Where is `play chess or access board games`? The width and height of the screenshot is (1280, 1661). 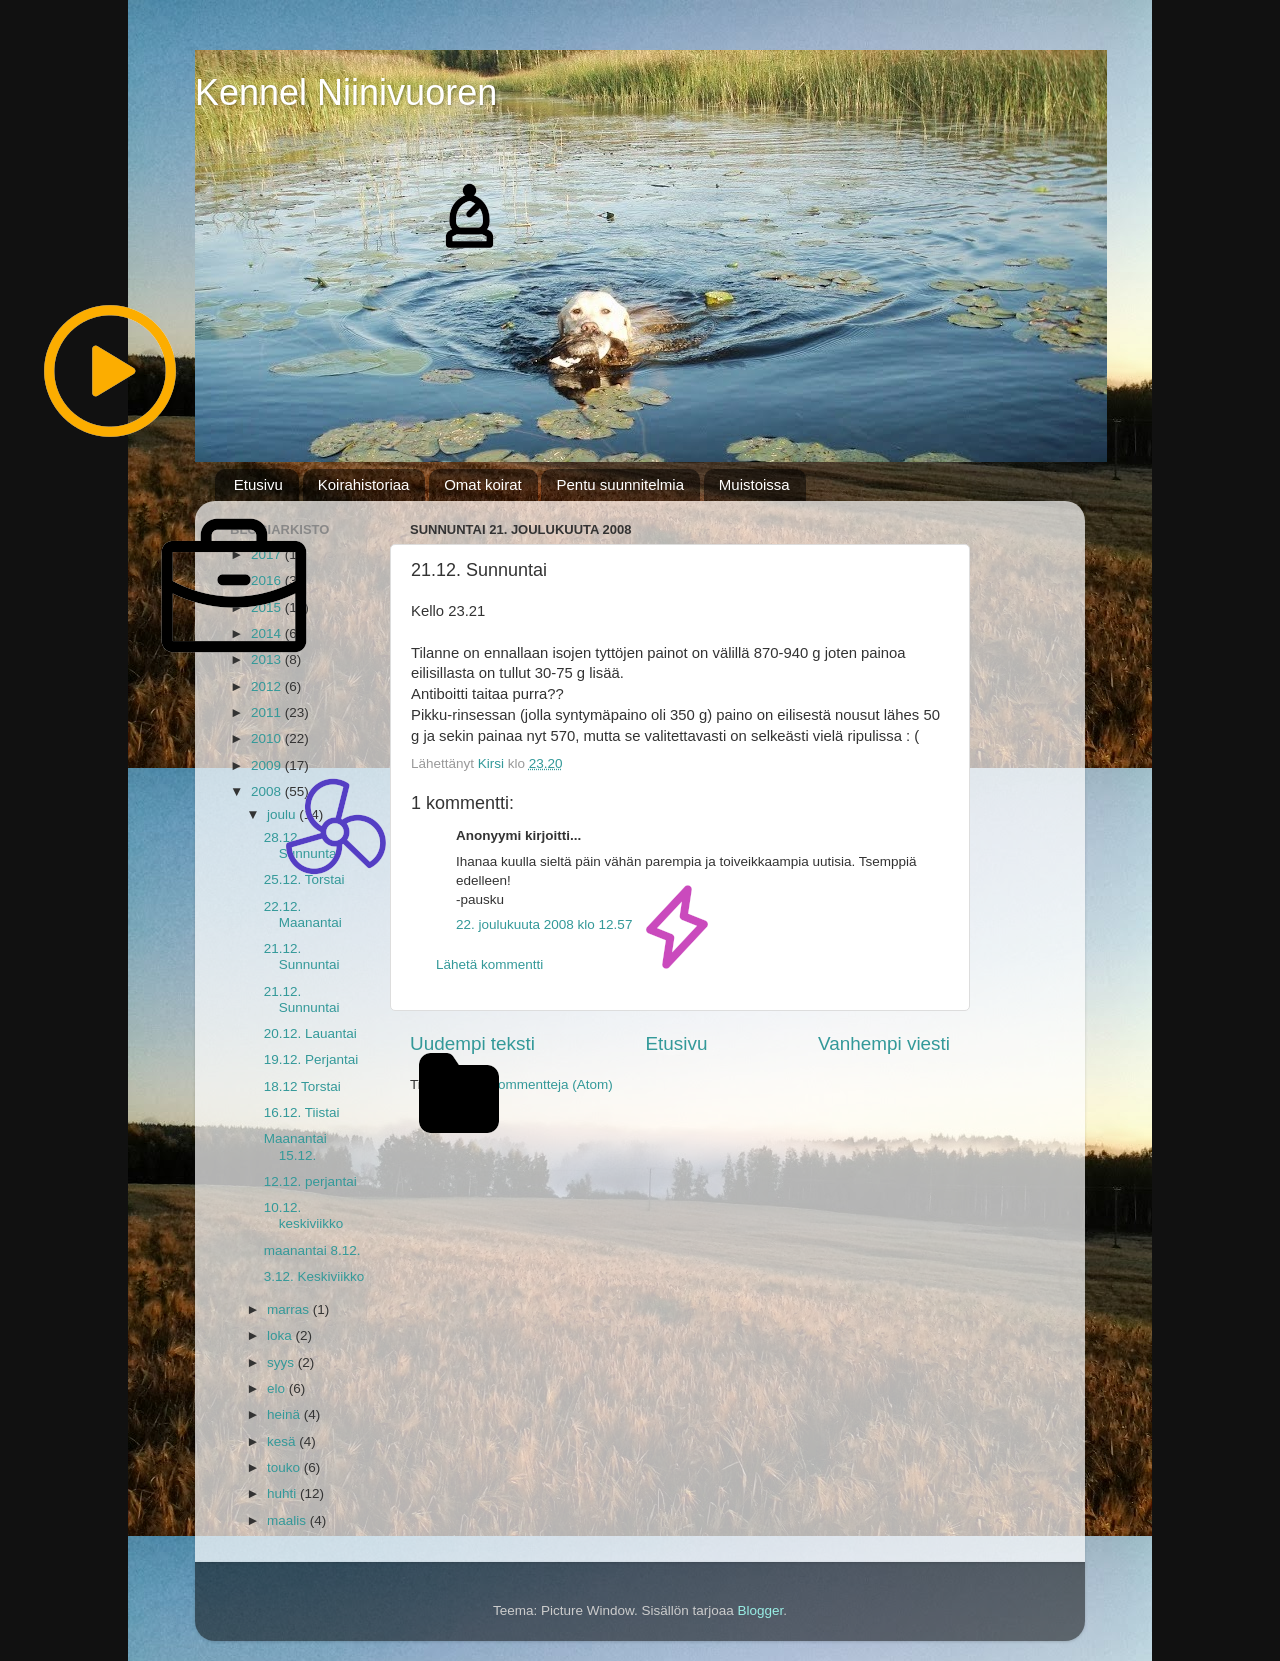 play chess or access board games is located at coordinates (469, 217).